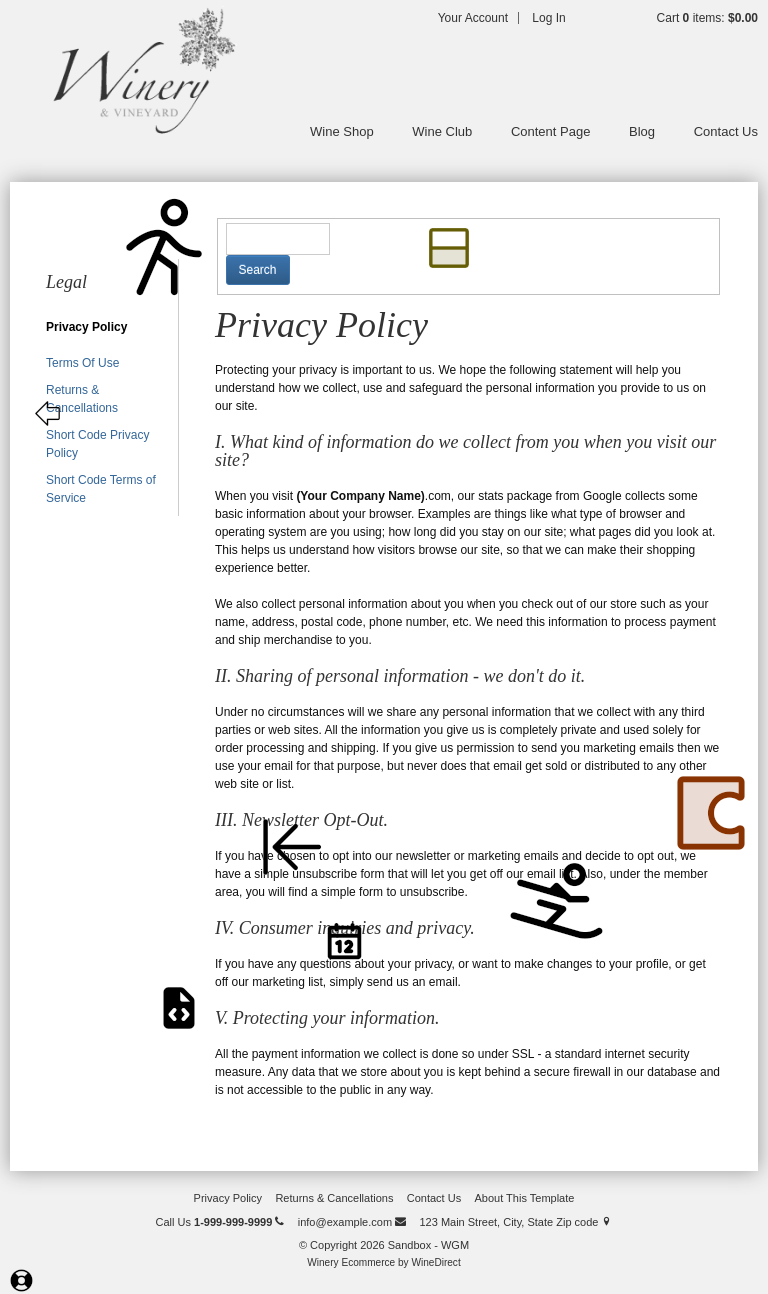 This screenshot has width=768, height=1294. What do you see at coordinates (291, 847) in the screenshot?
I see `go back to the beginning` at bounding box center [291, 847].